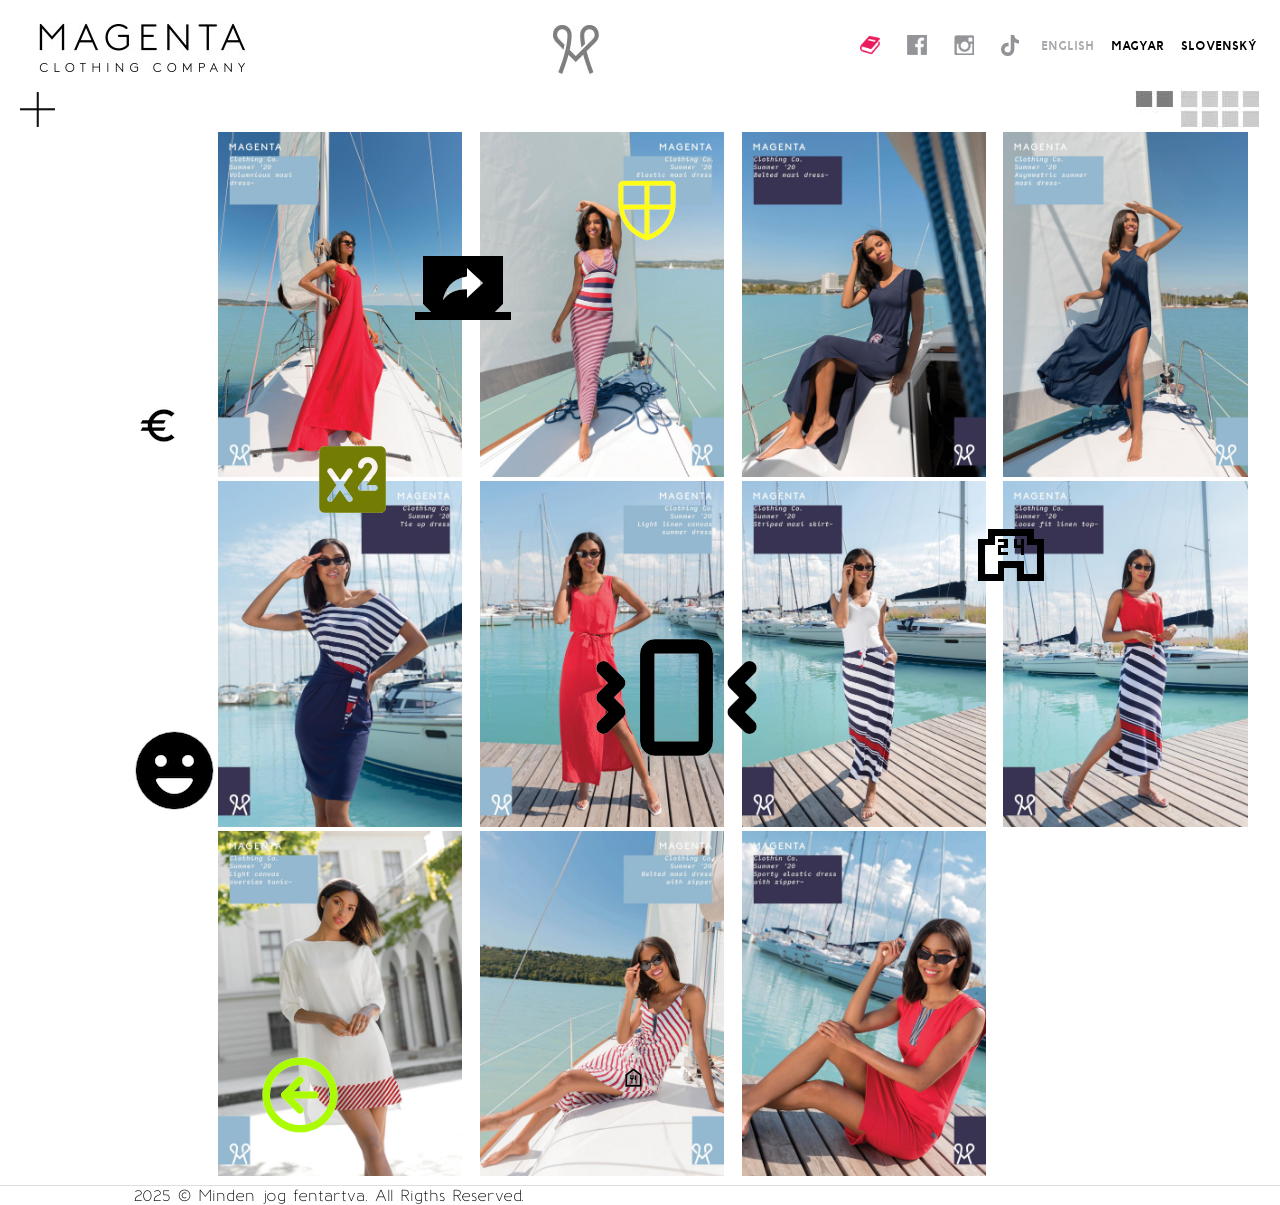 The image size is (1280, 1205). I want to click on view security or protection settings, so click(647, 207).